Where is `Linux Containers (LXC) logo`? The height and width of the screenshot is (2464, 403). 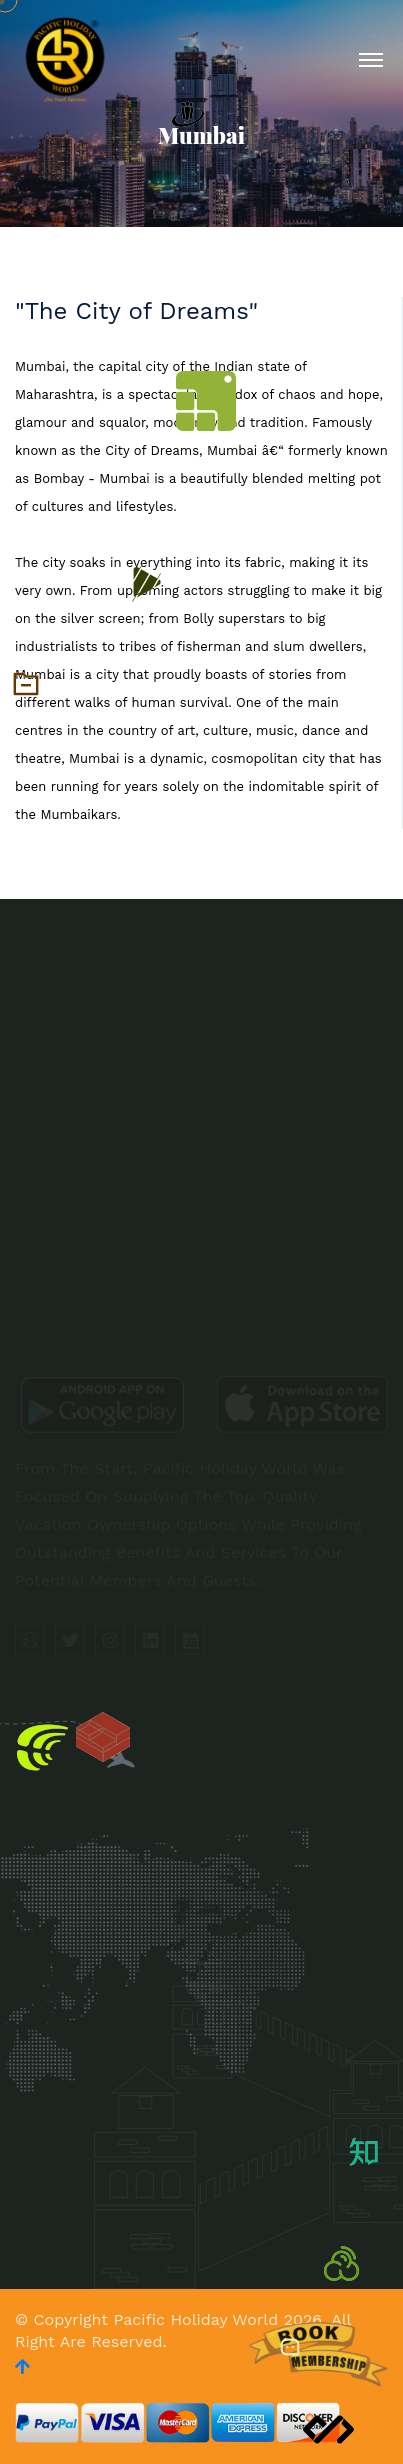 Linux Containers (LXC) logo is located at coordinates (103, 1737).